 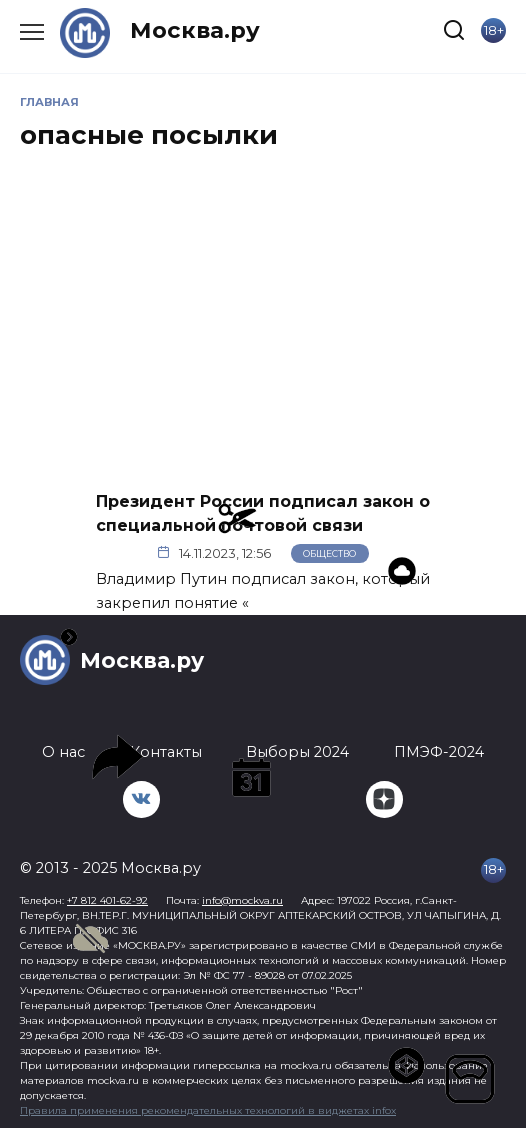 What do you see at coordinates (118, 757) in the screenshot?
I see `share or forward content` at bounding box center [118, 757].